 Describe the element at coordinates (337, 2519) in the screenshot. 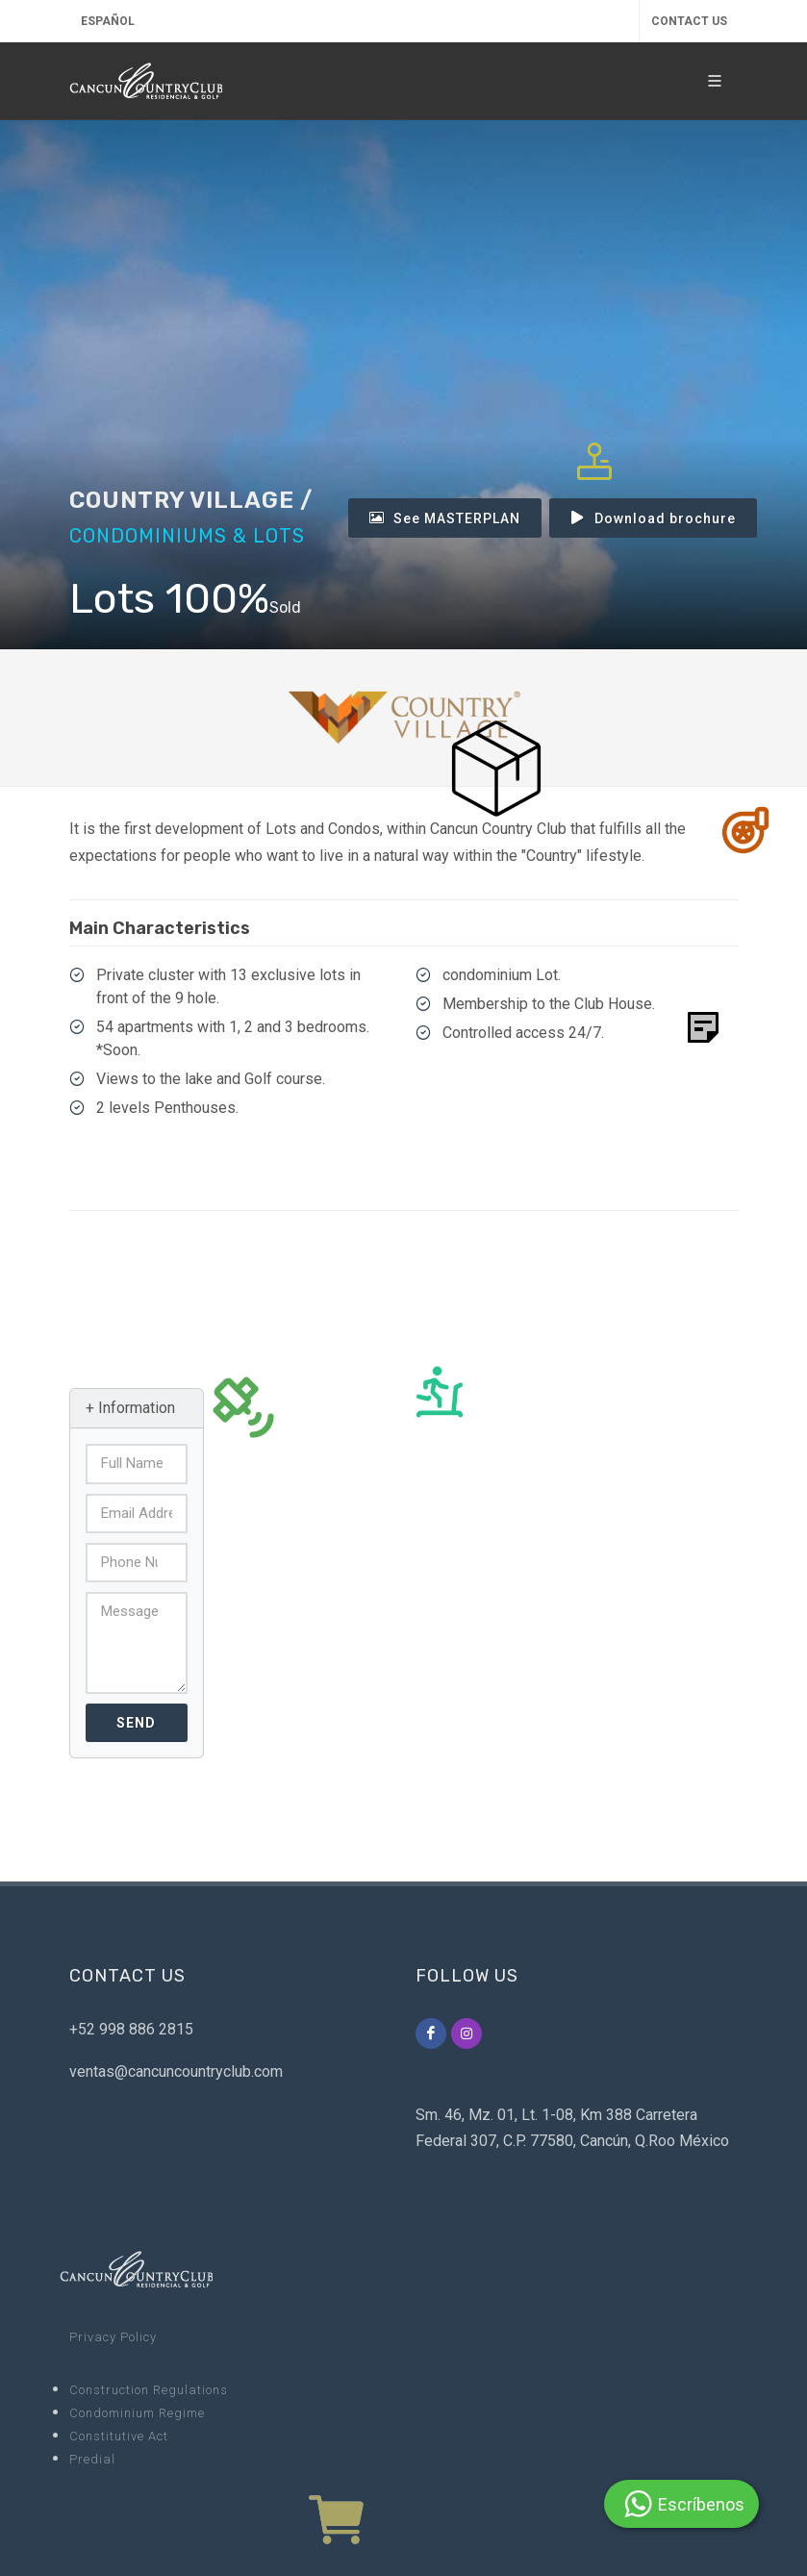

I see `view your shopping cart` at that location.